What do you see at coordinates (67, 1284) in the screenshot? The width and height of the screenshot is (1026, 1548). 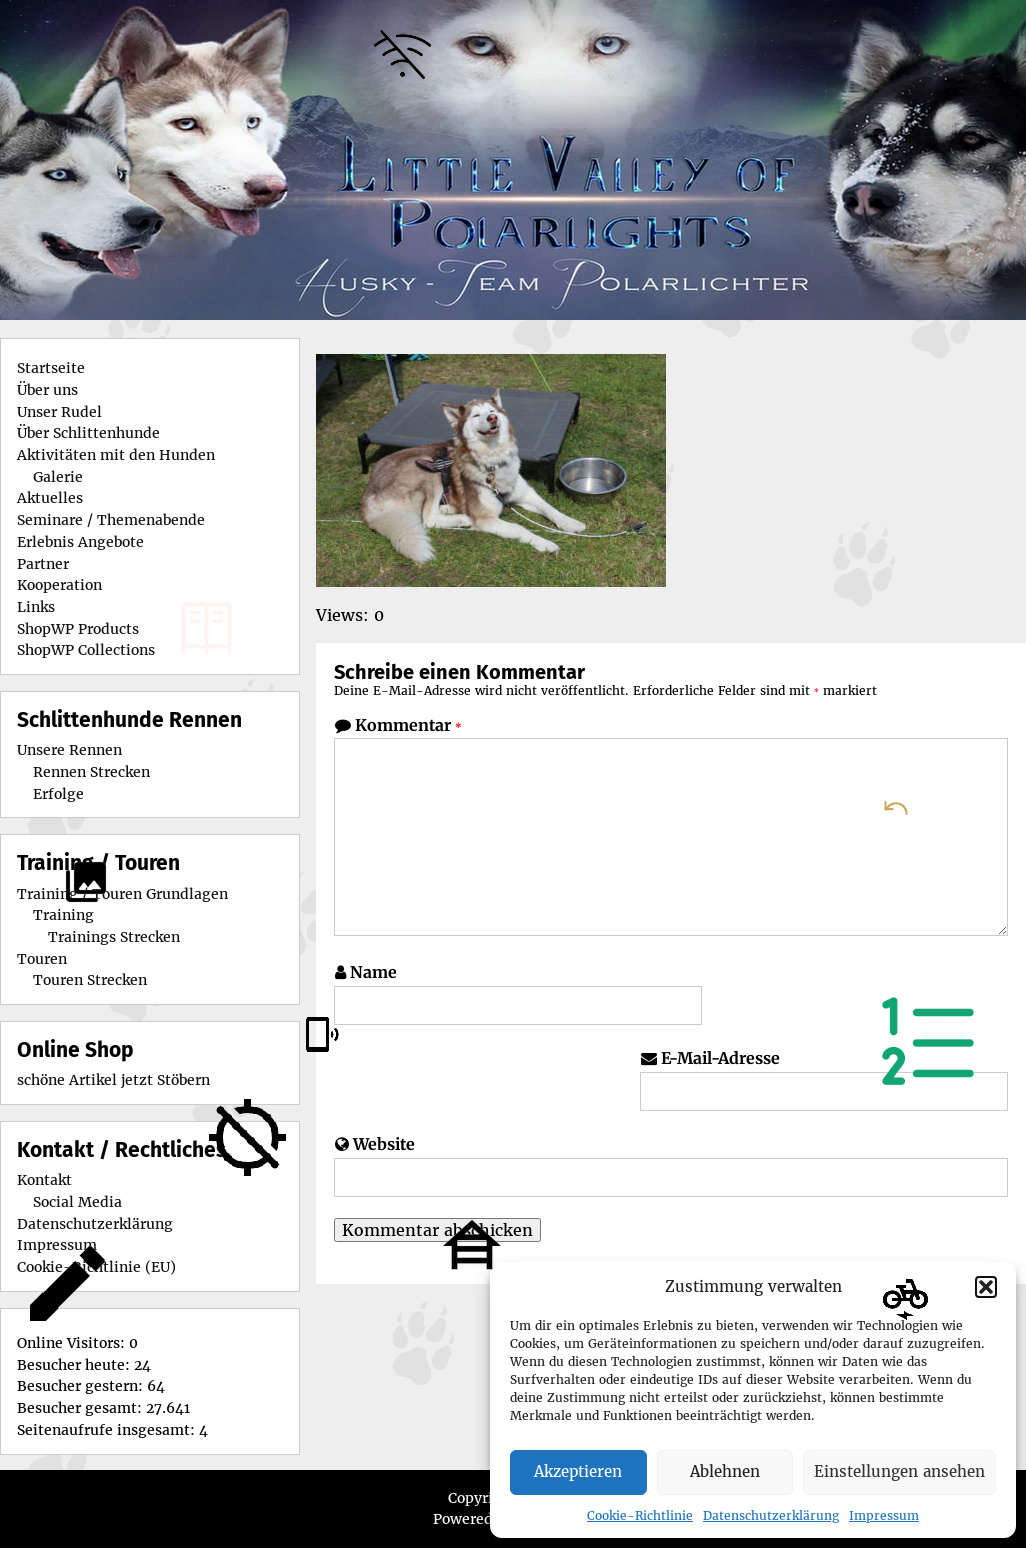 I see `edit or modify content` at bounding box center [67, 1284].